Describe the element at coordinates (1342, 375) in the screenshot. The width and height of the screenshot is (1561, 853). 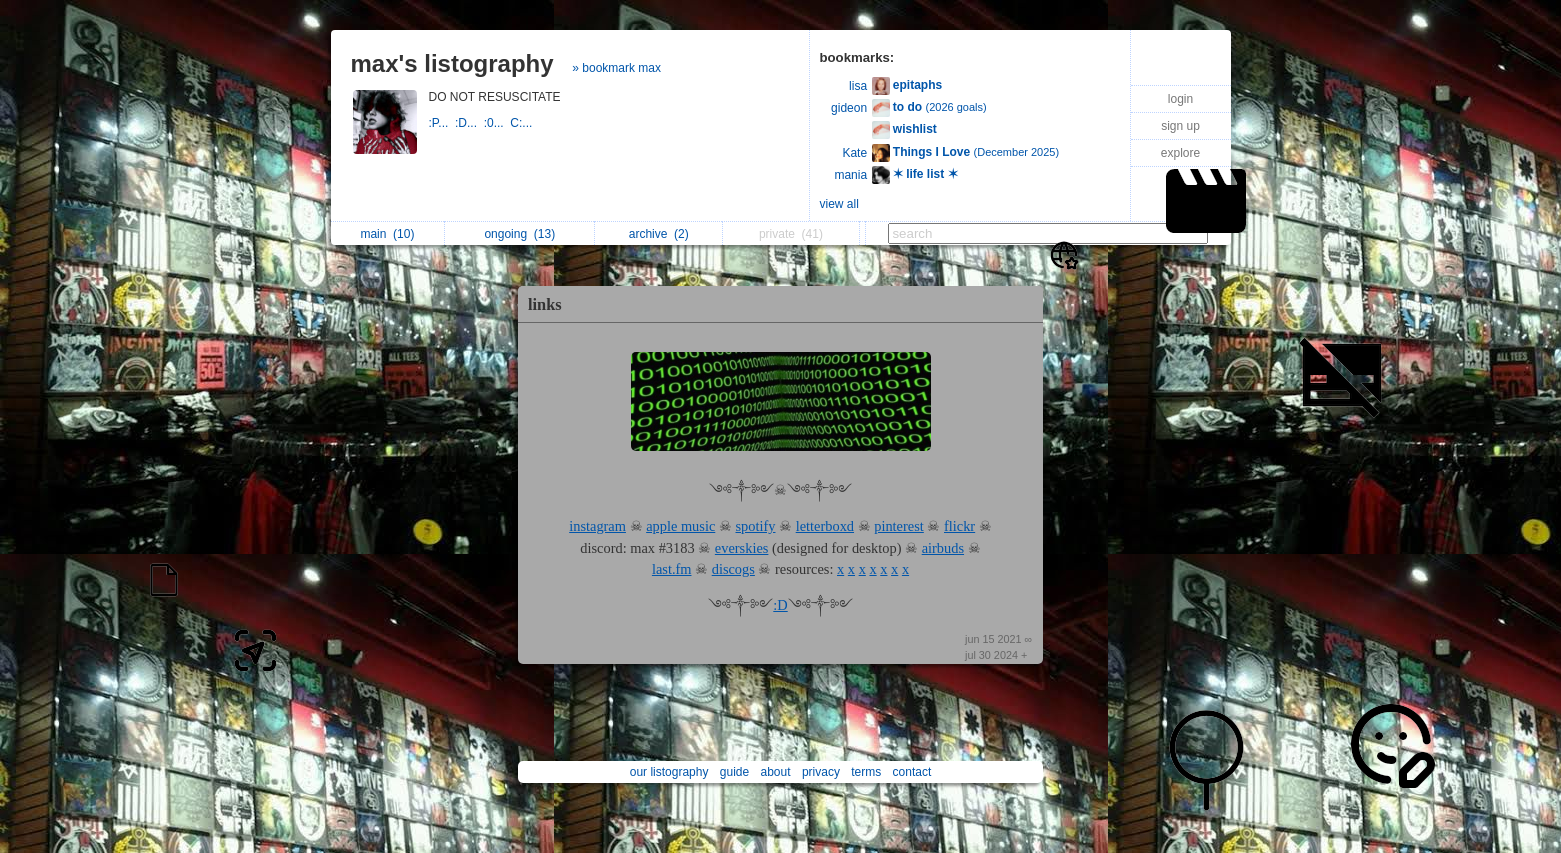
I see `turn off subtitles or closed captions` at that location.